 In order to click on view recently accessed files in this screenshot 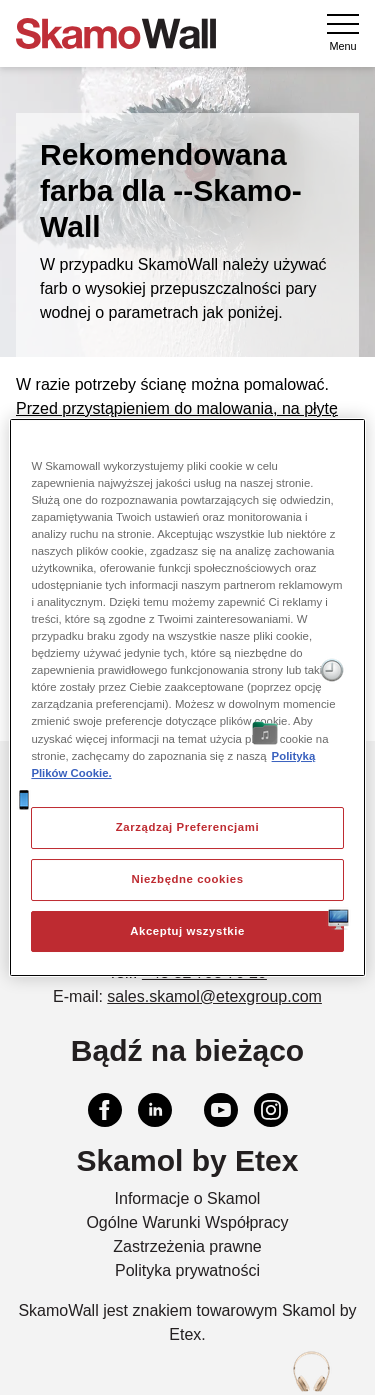, I will do `click(332, 670)`.